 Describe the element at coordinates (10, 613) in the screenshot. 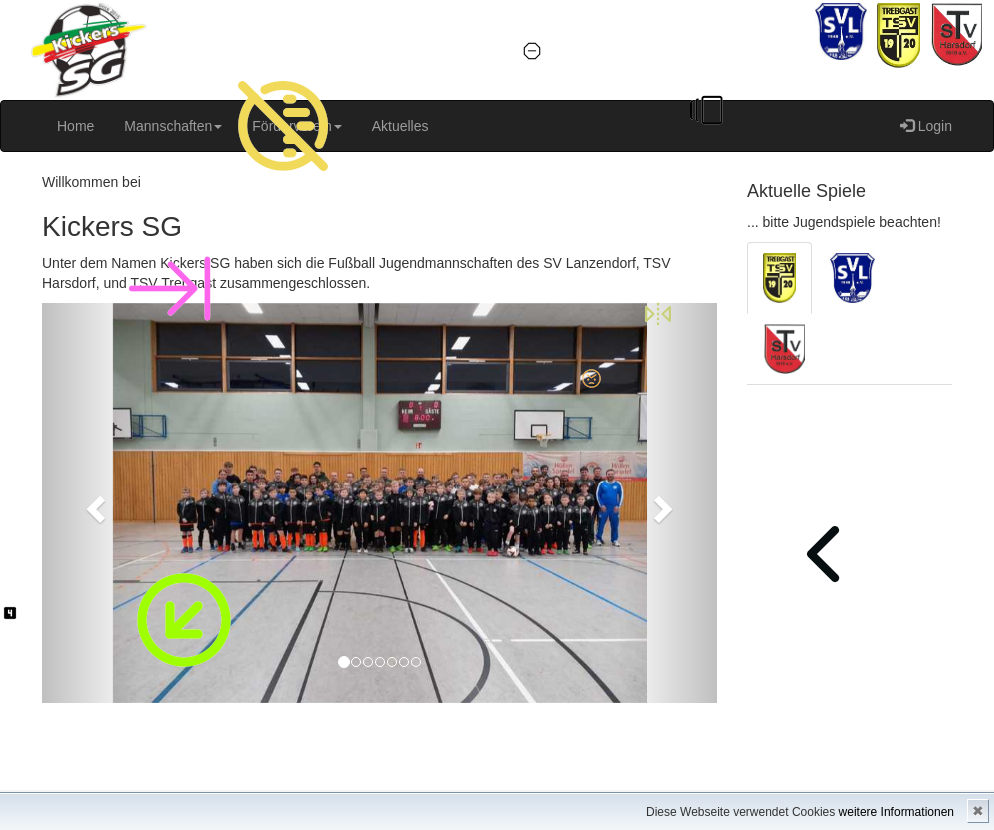

I see `select filter or preset number 4` at that location.